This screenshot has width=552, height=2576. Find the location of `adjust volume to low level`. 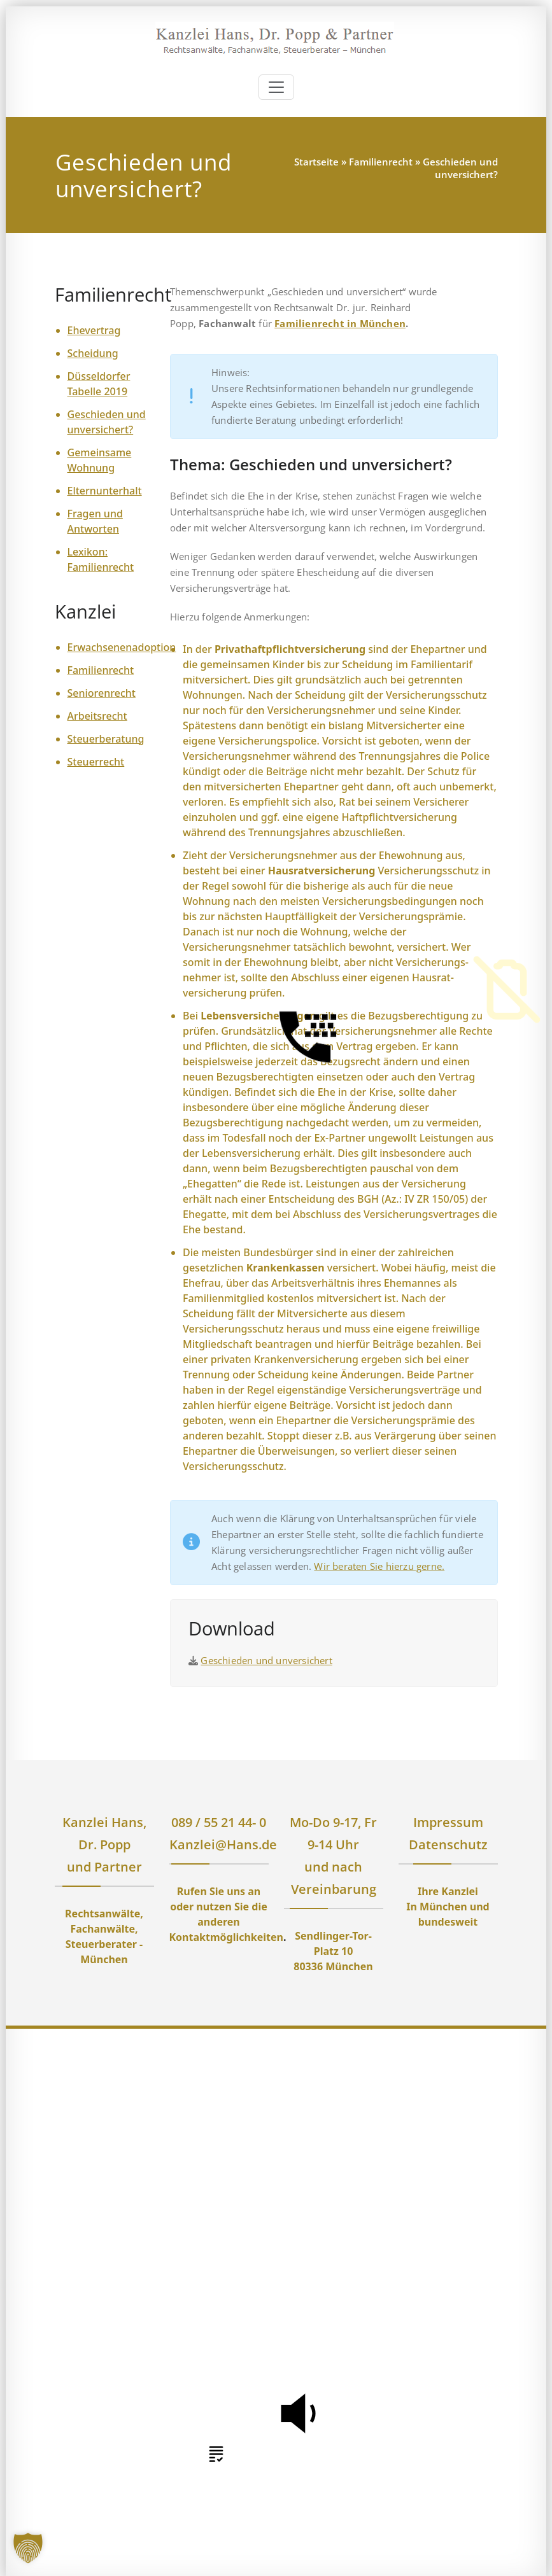

adjust volume to low level is located at coordinates (298, 2413).